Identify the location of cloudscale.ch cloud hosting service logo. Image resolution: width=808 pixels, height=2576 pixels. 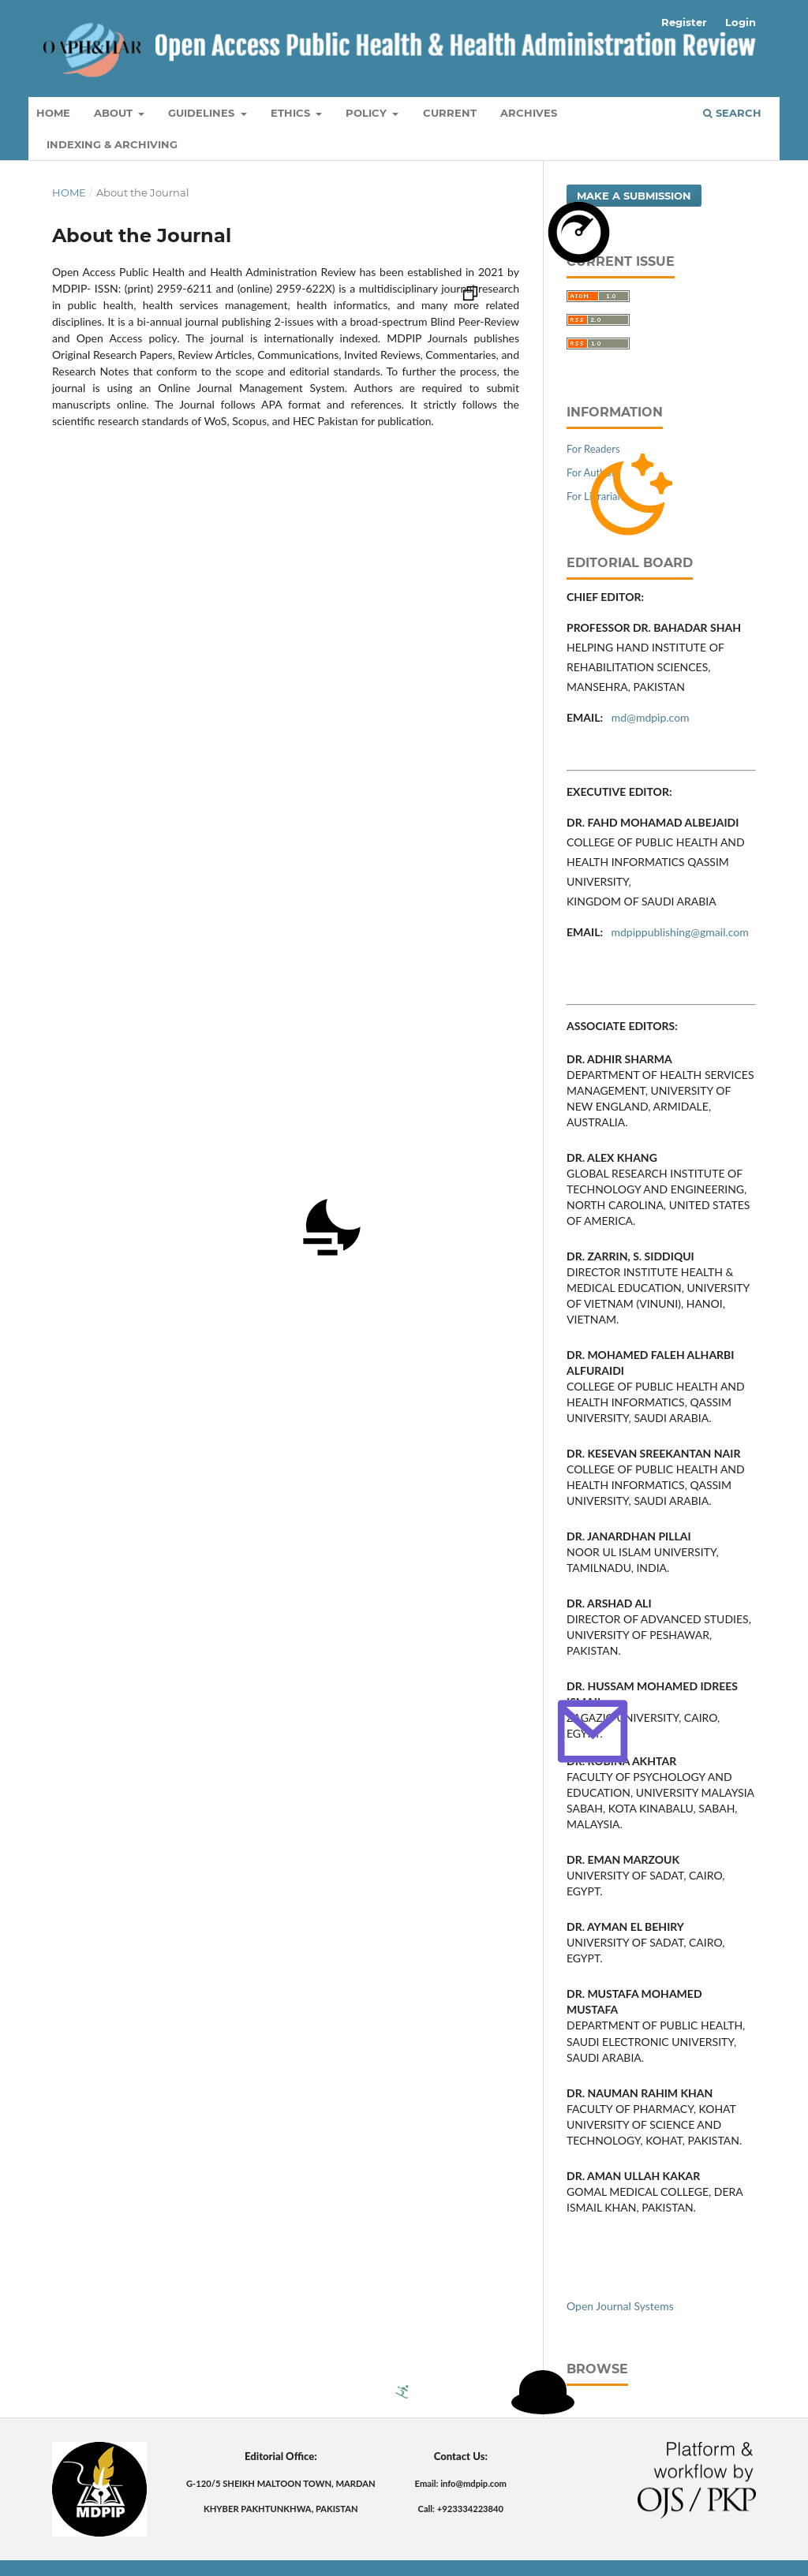
(578, 232).